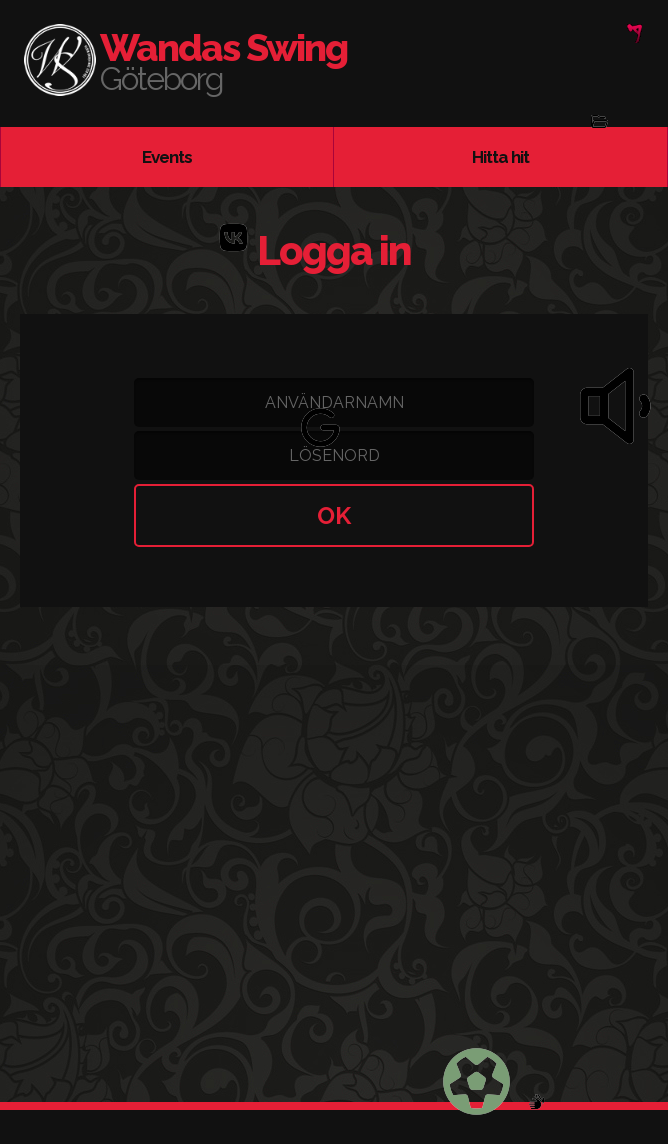 The image size is (668, 1144). Describe the element at coordinates (536, 1101) in the screenshot. I see `access sign language interpretation options` at that location.